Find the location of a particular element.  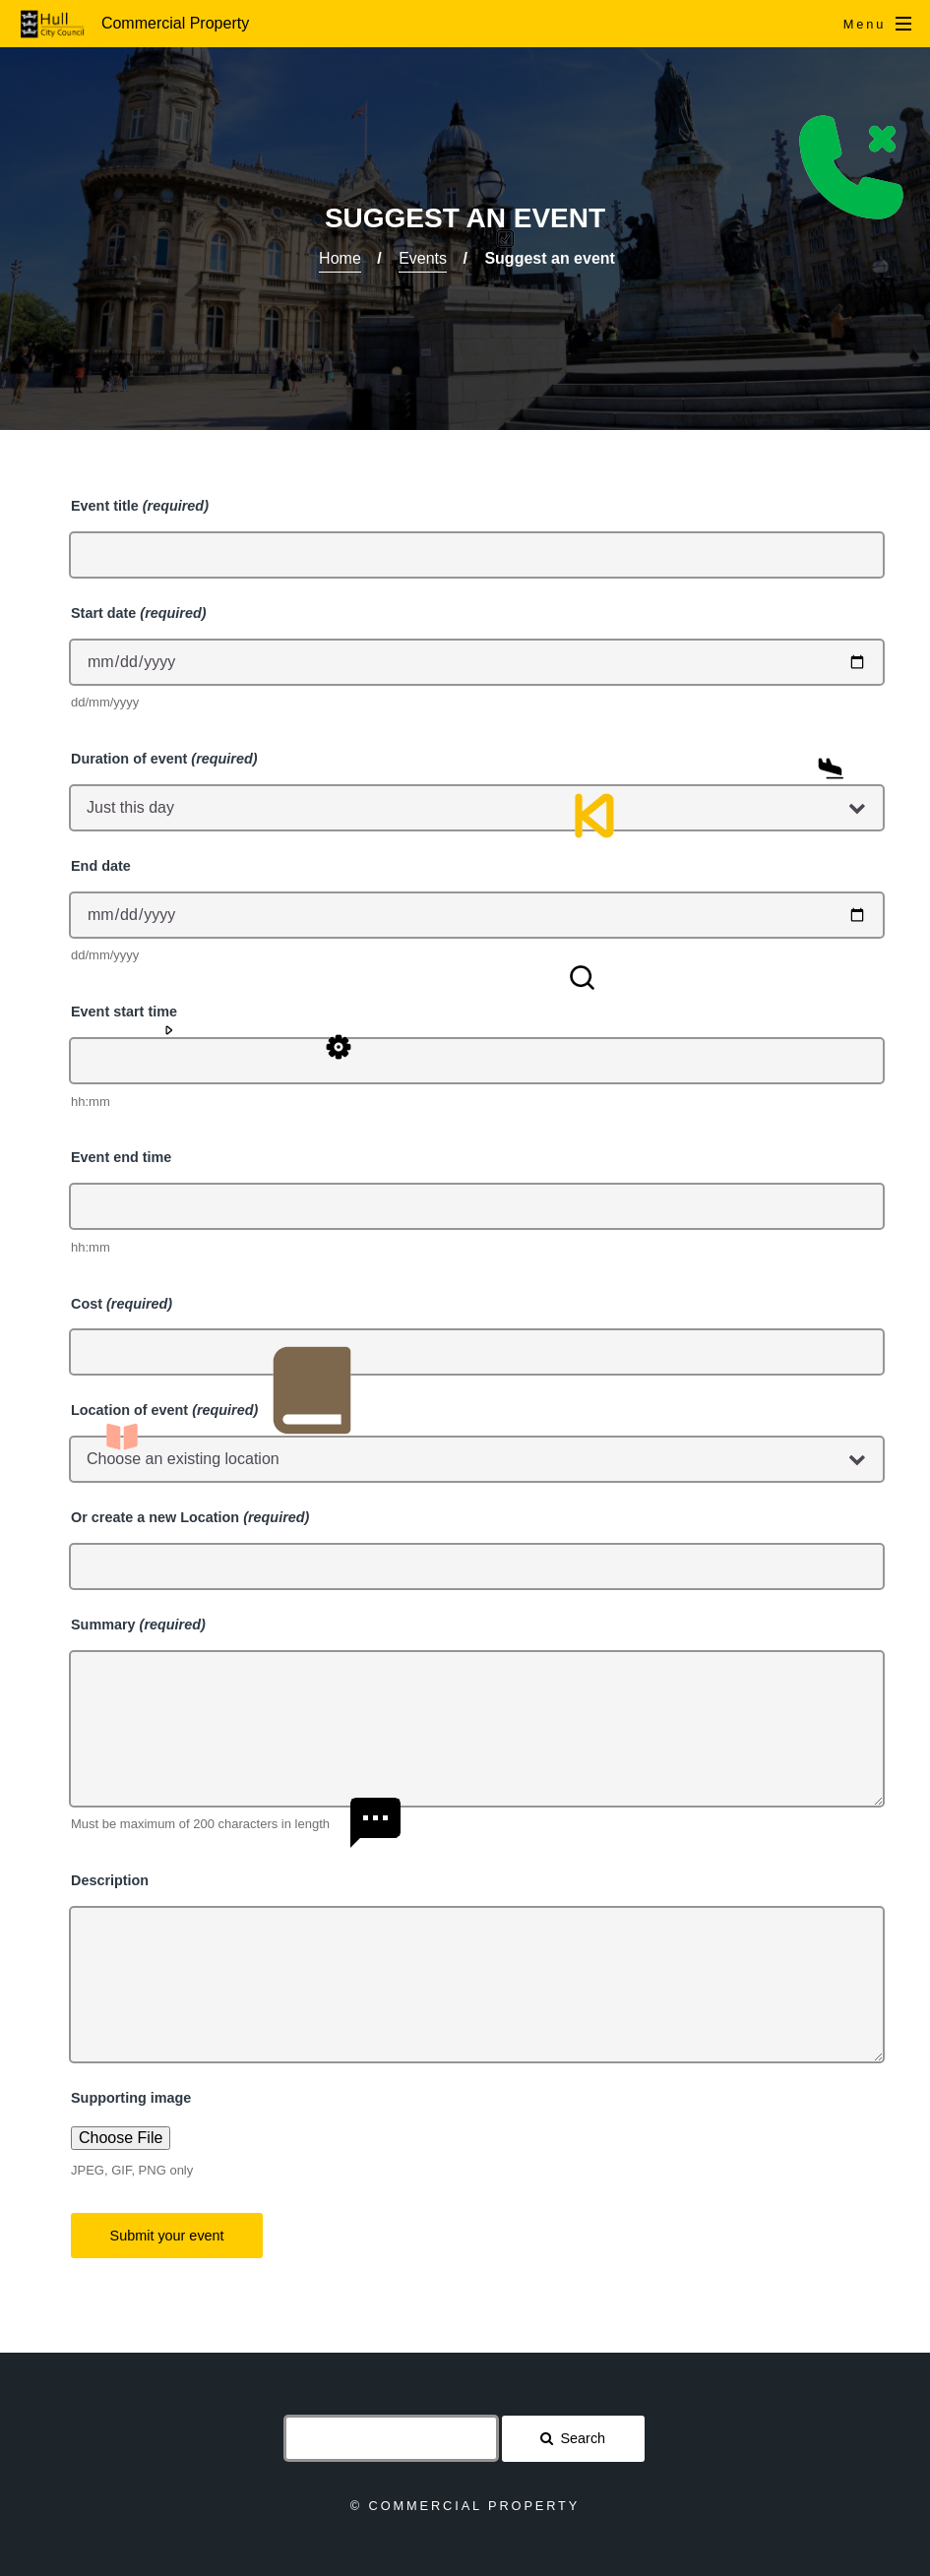

indicates a missed call is located at coordinates (851, 167).